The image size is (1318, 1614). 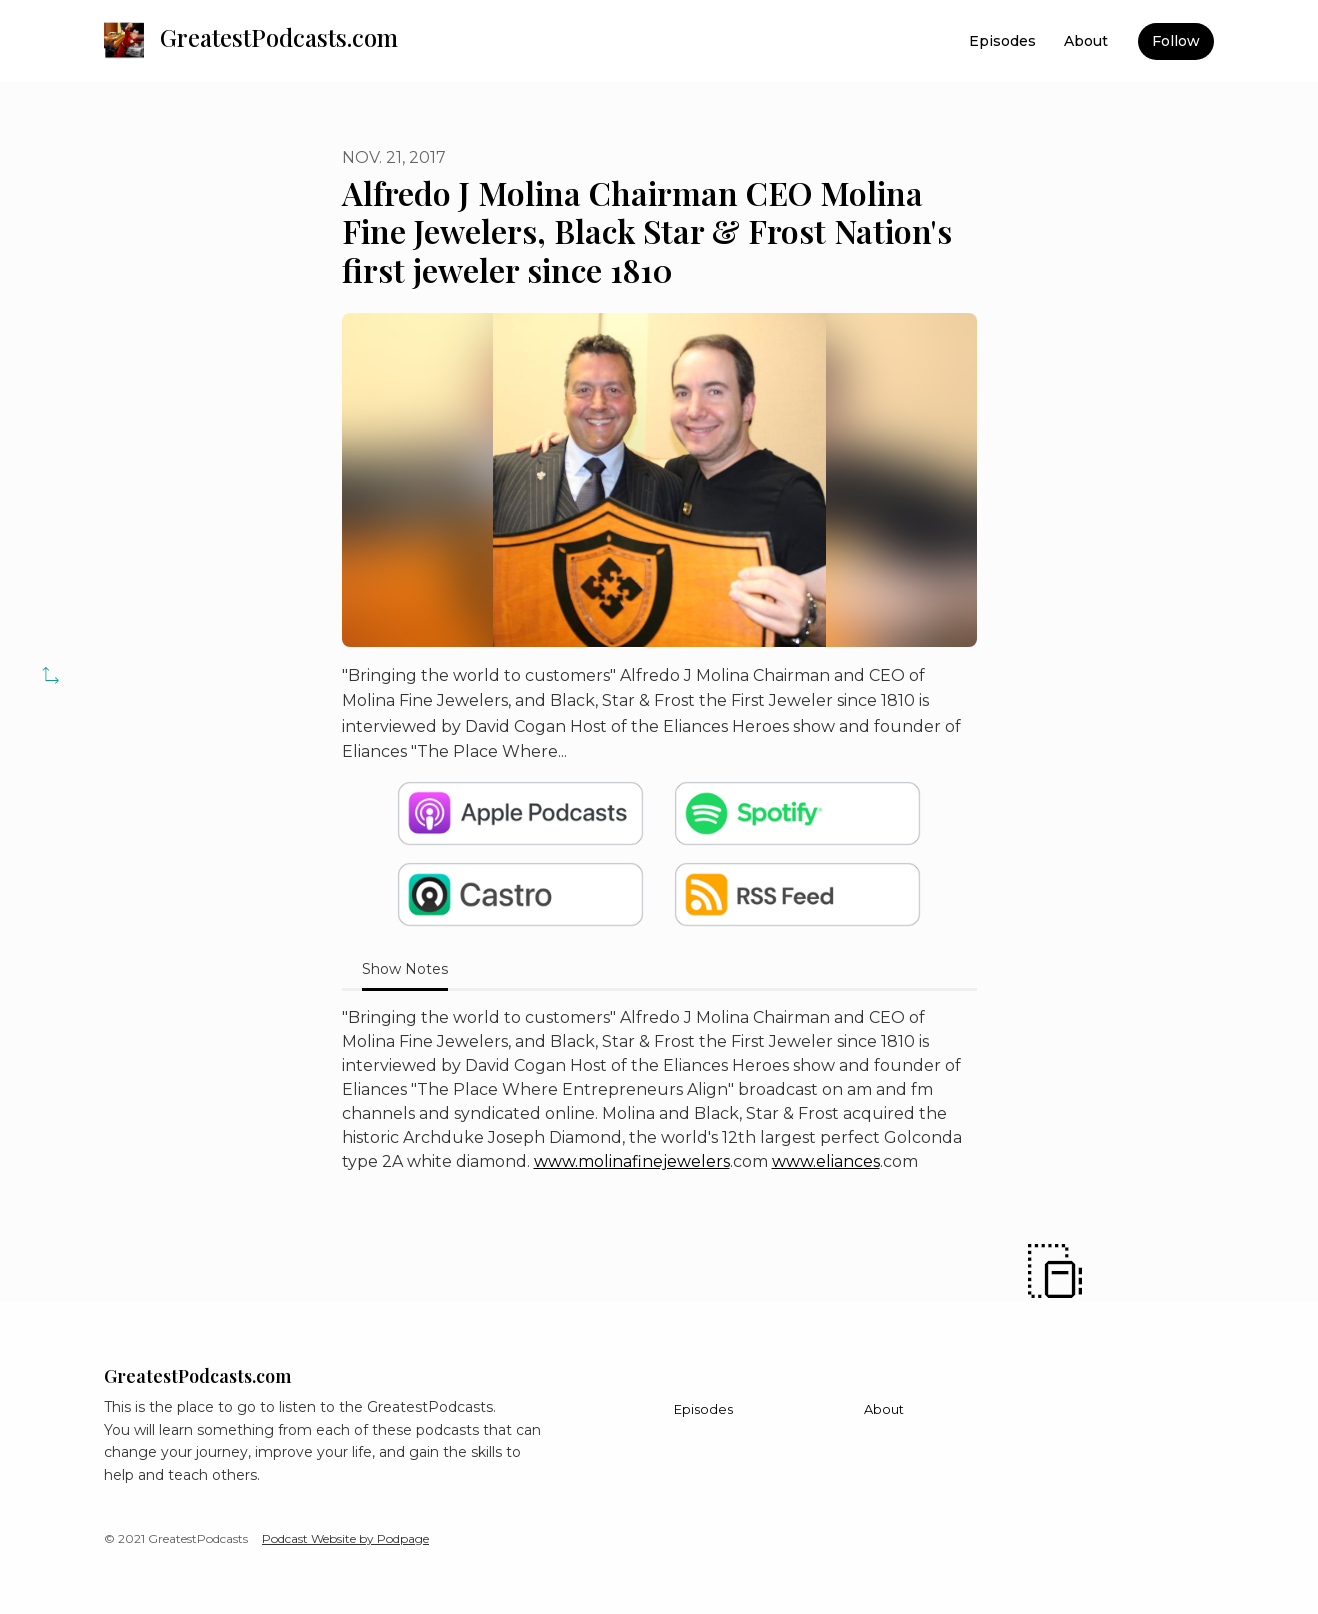 I want to click on create a new notebook from template, so click(x=1055, y=1271).